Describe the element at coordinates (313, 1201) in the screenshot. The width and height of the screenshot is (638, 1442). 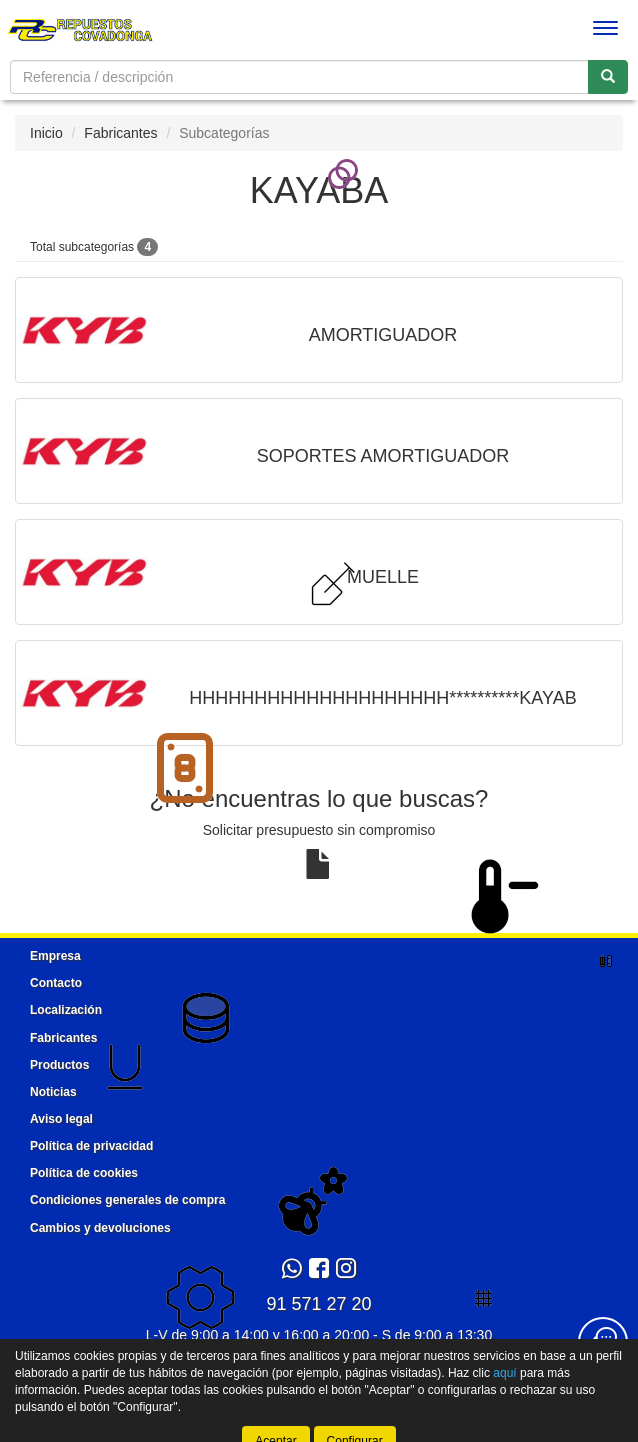
I see `access nature or outdoor-themed emoji` at that location.